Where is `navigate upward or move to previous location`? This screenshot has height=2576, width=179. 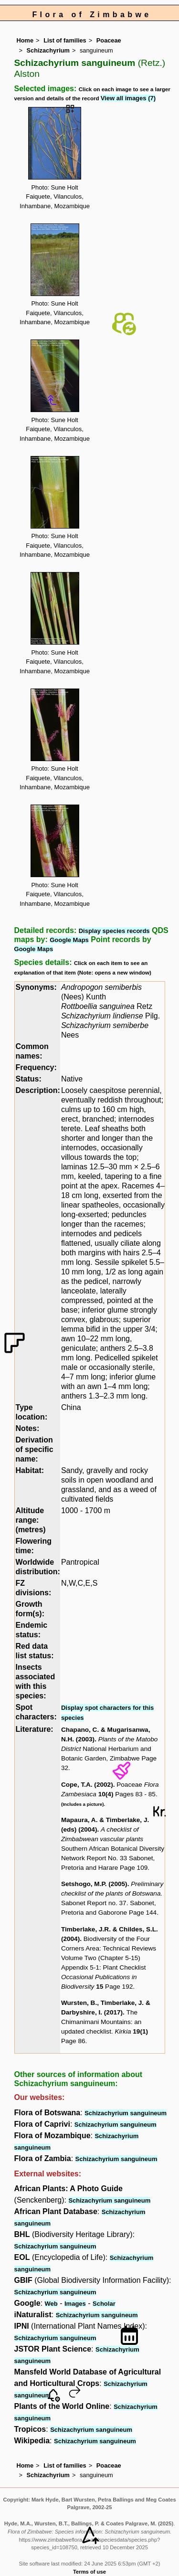
navigate upward or move to previous location is located at coordinates (90, 2535).